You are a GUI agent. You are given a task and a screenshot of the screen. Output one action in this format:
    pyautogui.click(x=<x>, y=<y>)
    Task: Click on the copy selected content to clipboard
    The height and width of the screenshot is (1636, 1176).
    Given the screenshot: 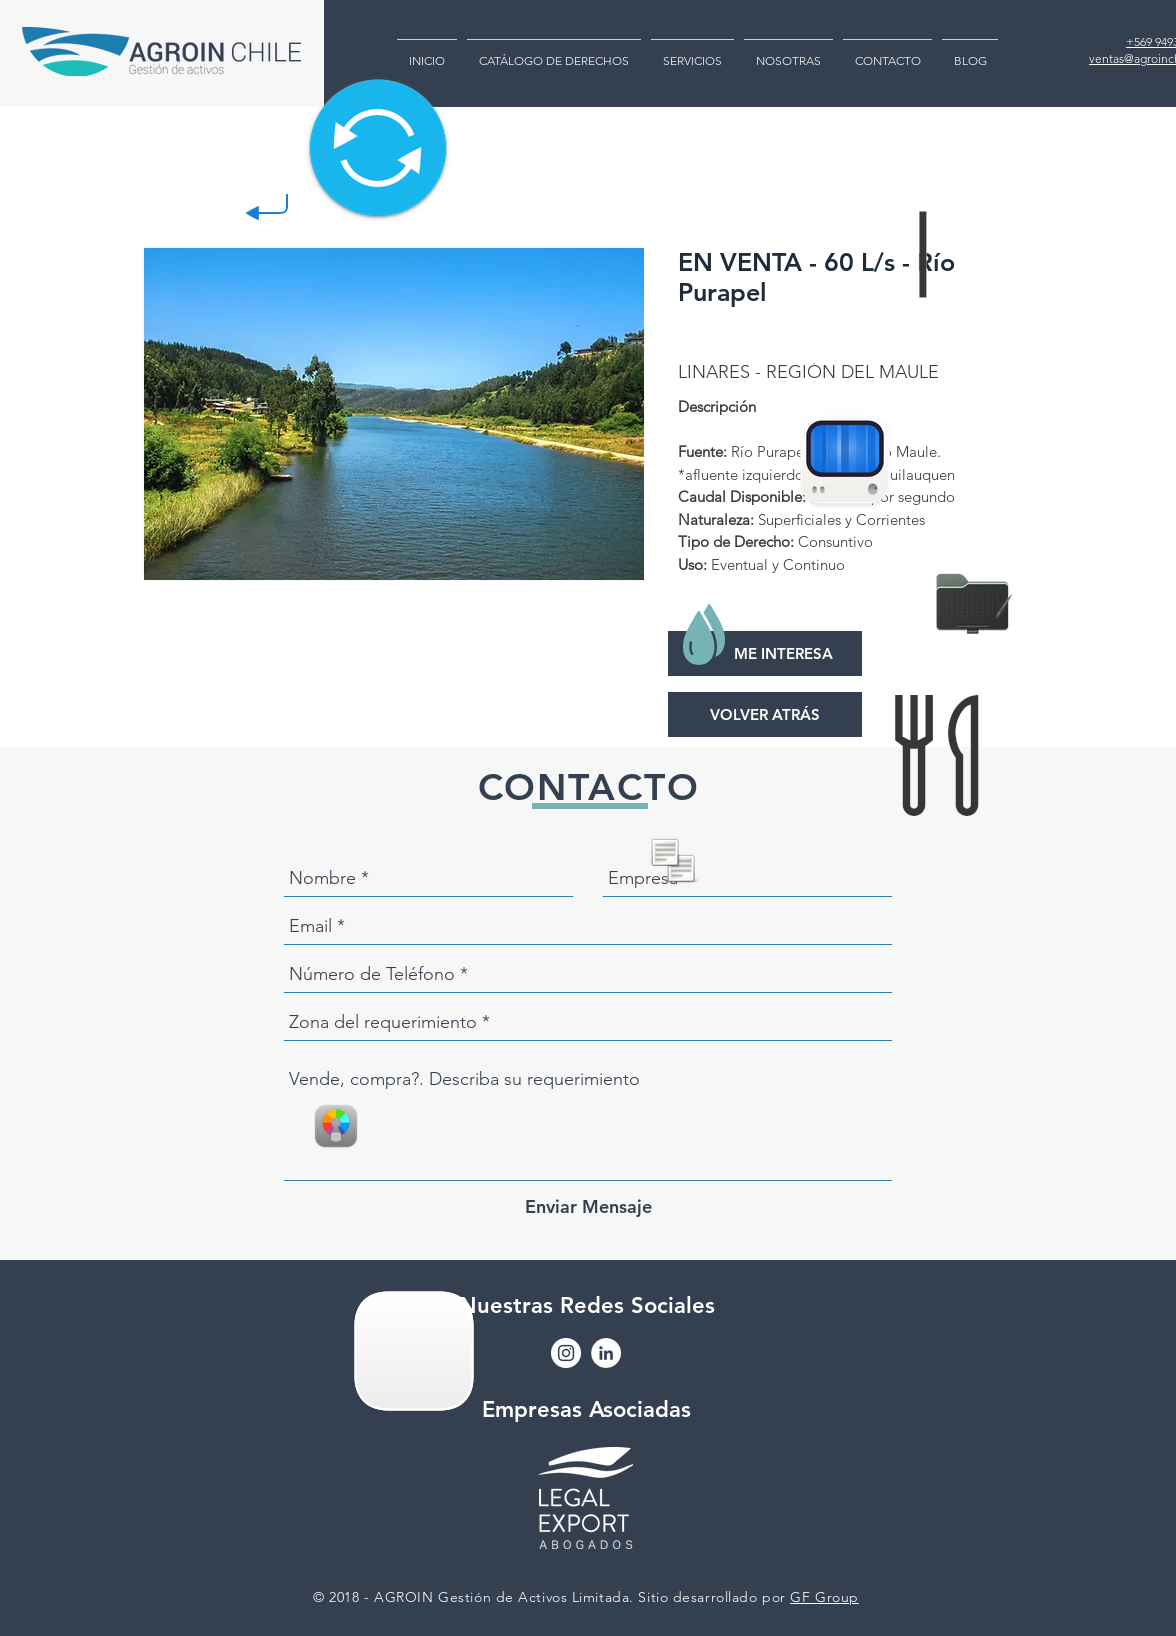 What is the action you would take?
    pyautogui.click(x=672, y=858)
    